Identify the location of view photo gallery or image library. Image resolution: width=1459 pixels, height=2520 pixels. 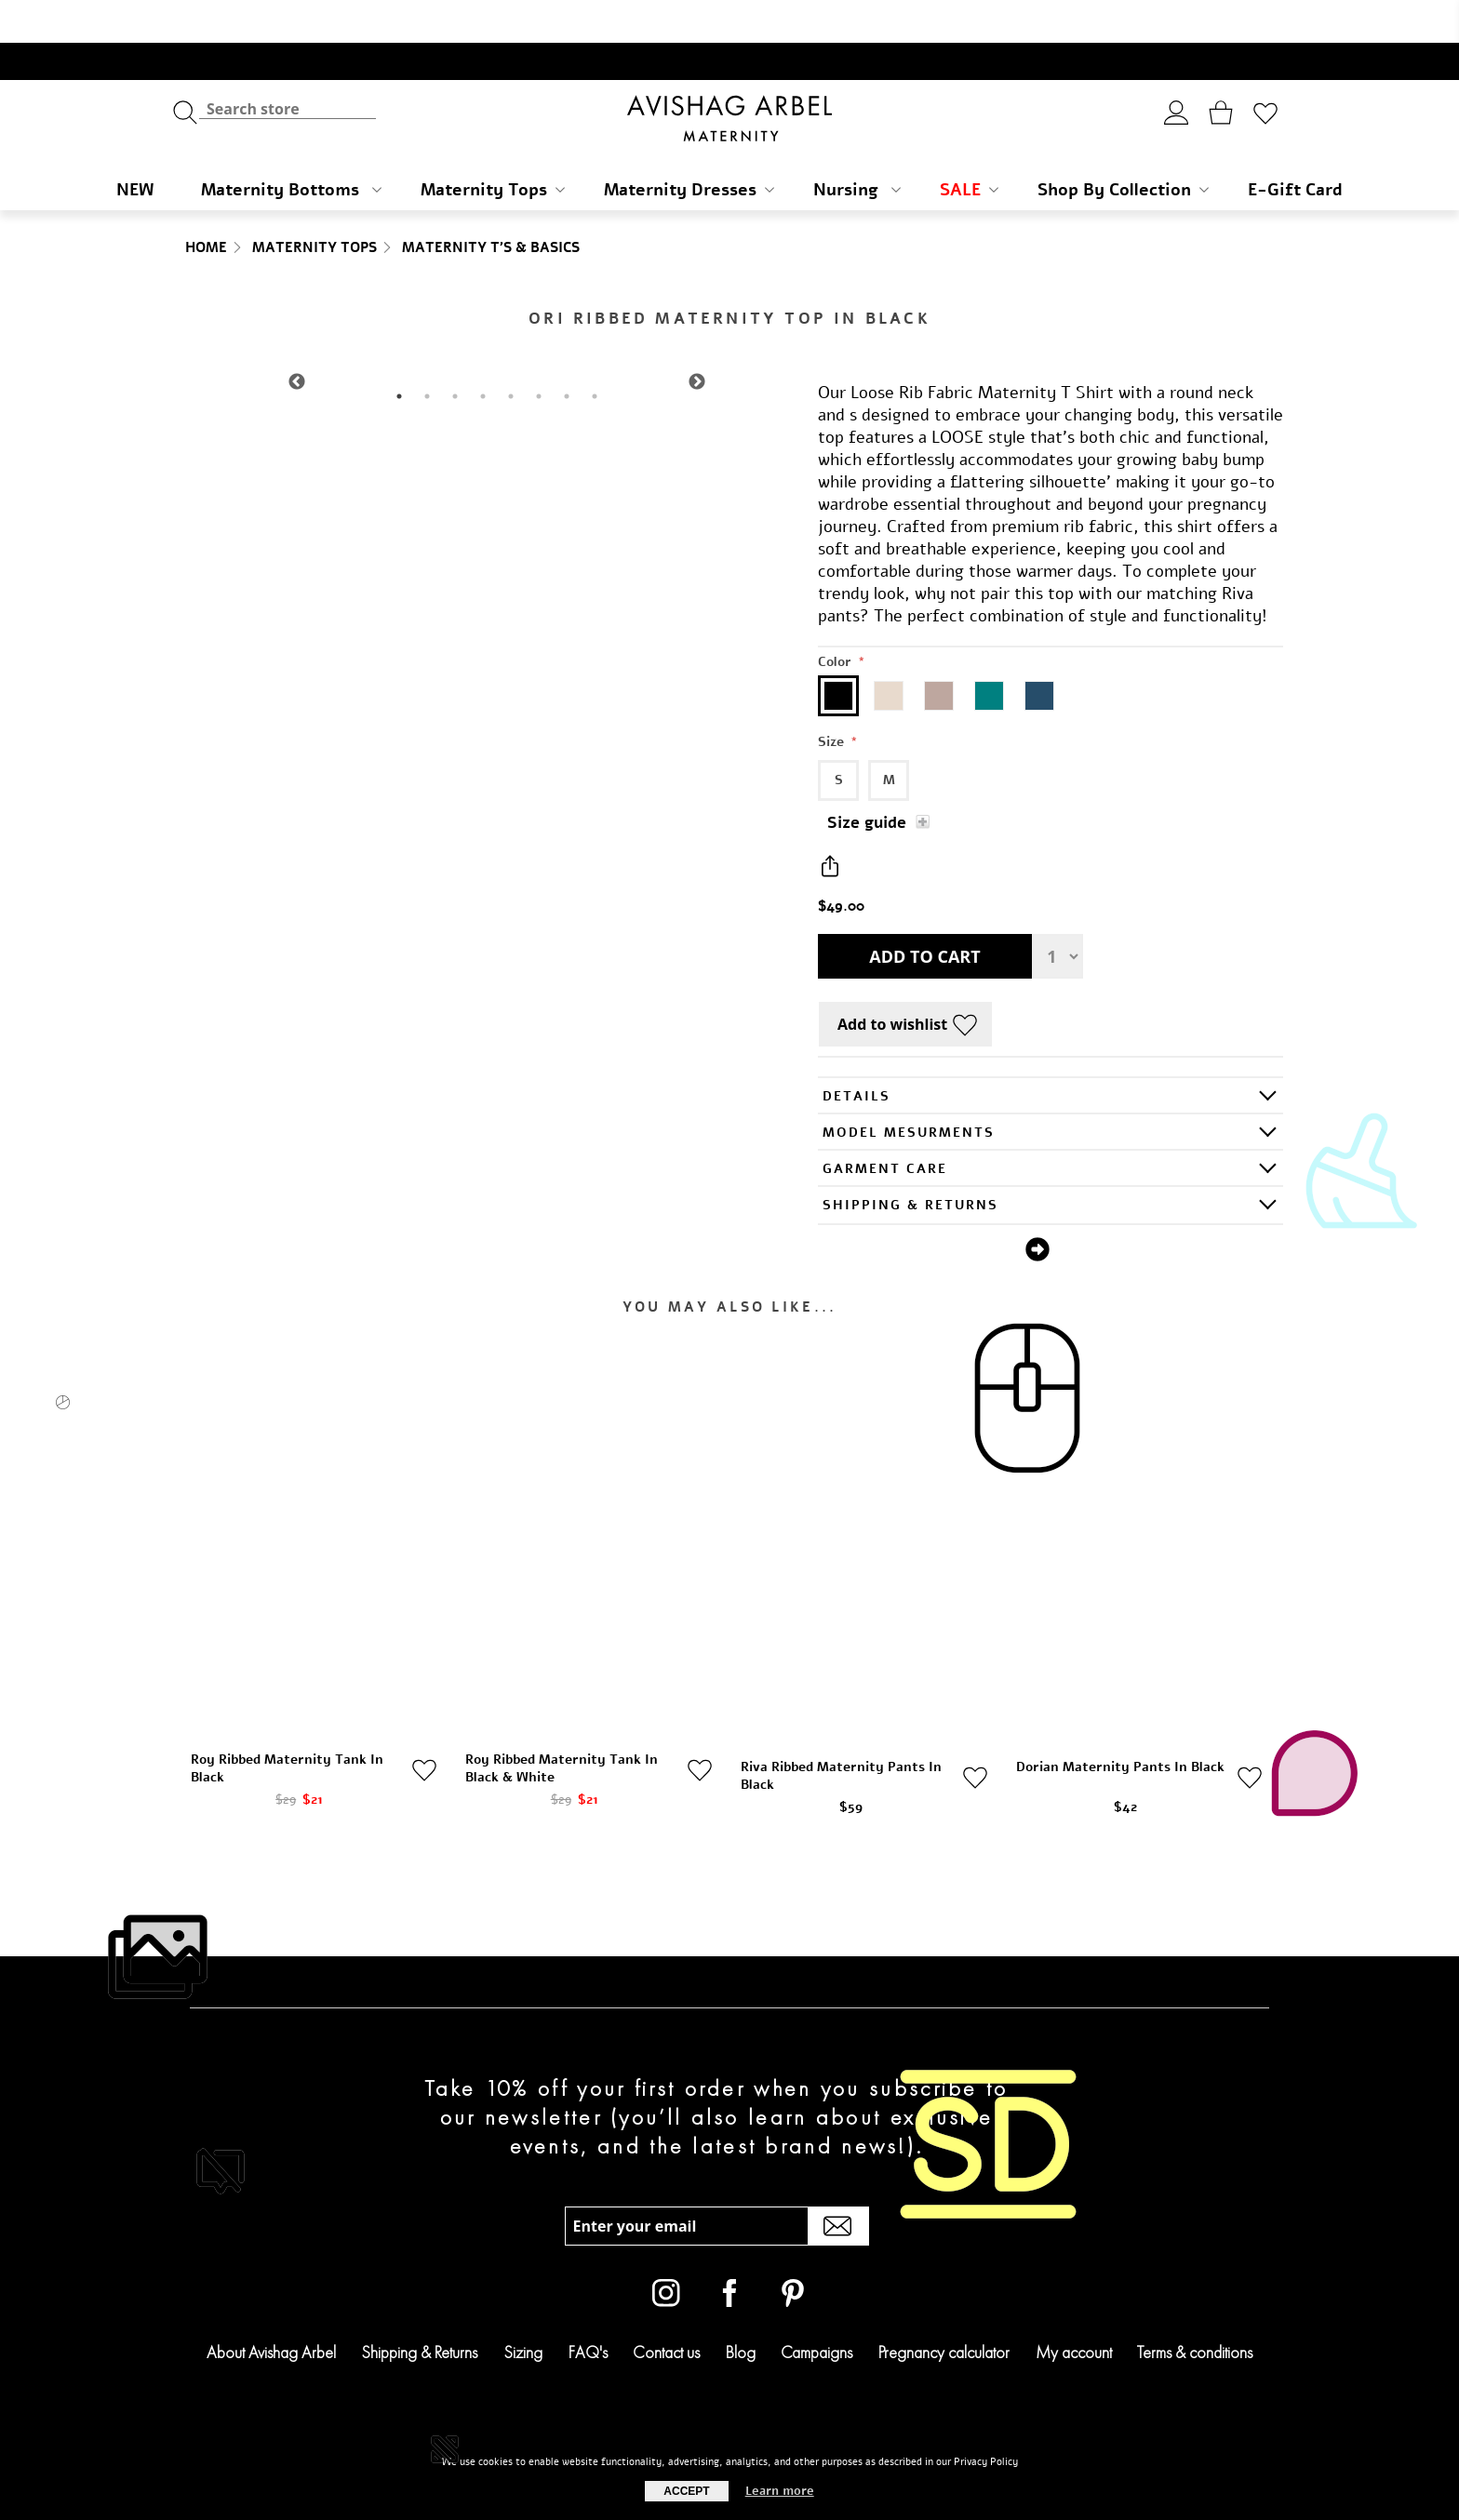
(157, 1956).